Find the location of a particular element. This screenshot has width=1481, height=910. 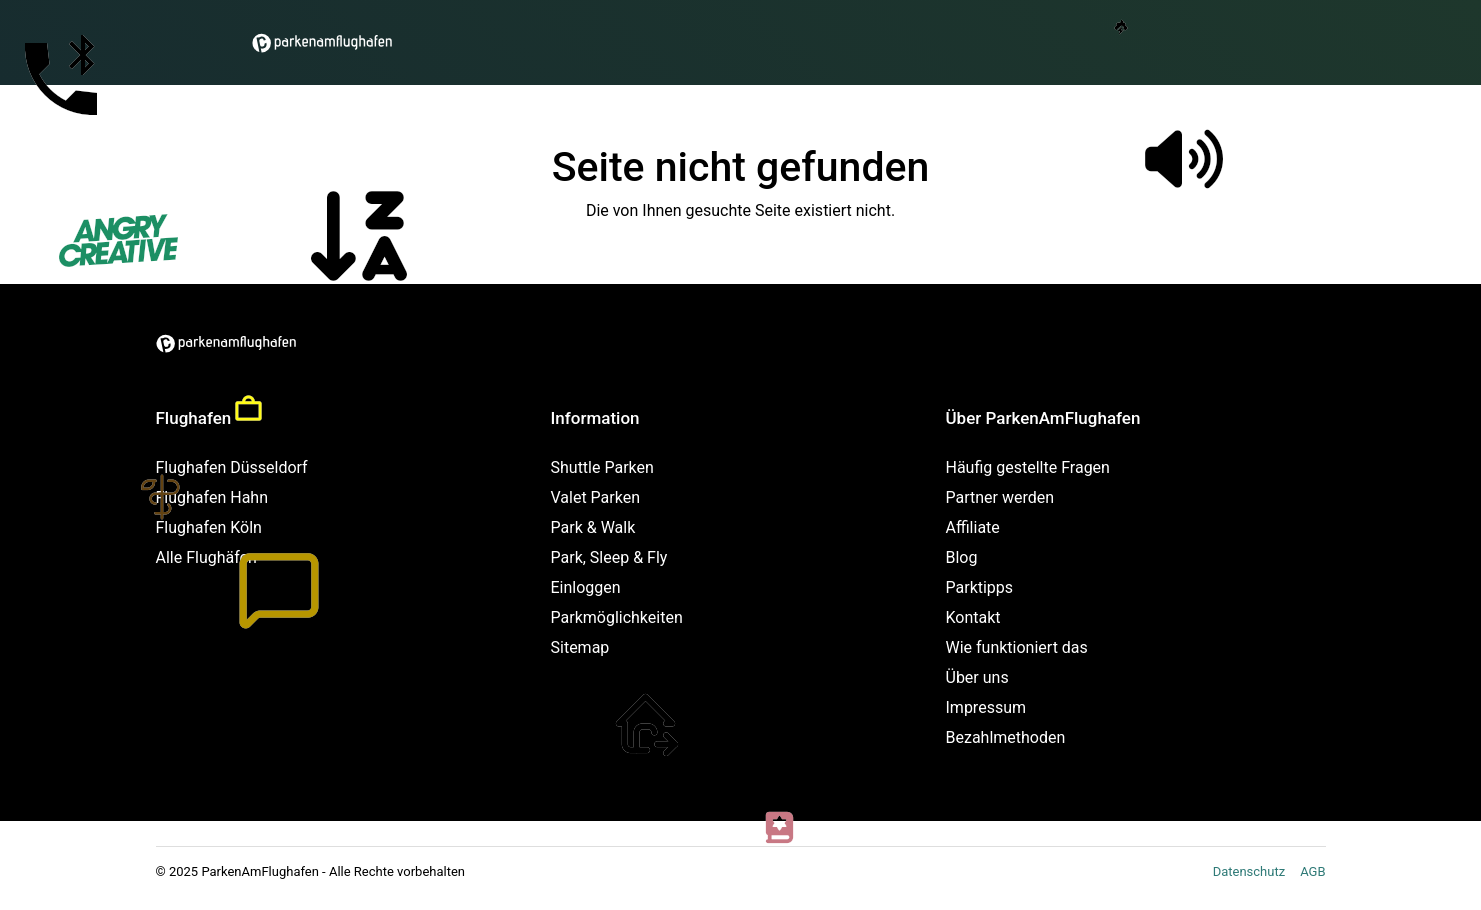

indicates an active call using a bluetooth speaker is located at coordinates (61, 79).